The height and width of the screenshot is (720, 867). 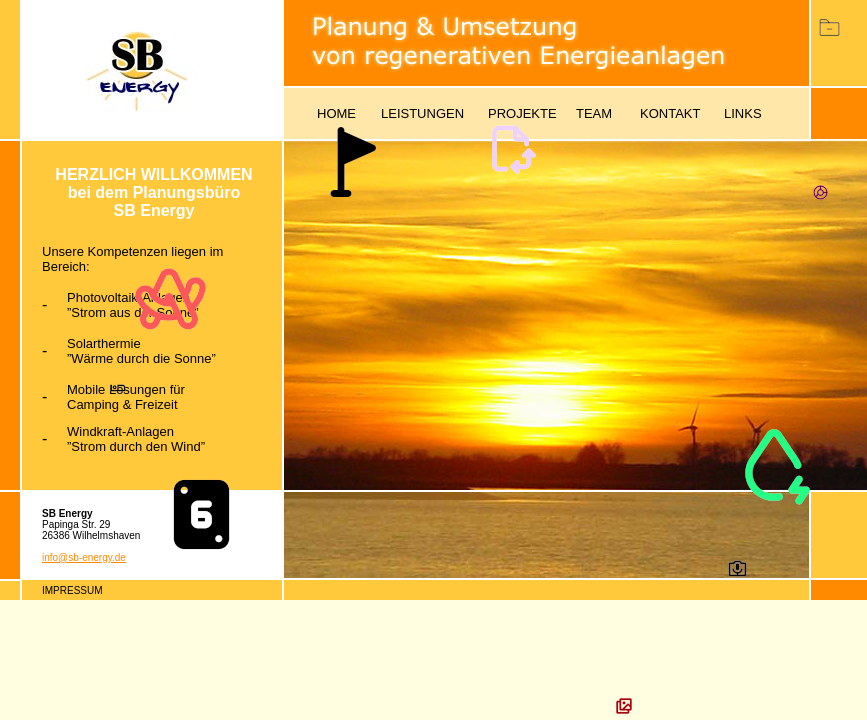 What do you see at coordinates (348, 162) in the screenshot?
I see `flag or mark an important item` at bounding box center [348, 162].